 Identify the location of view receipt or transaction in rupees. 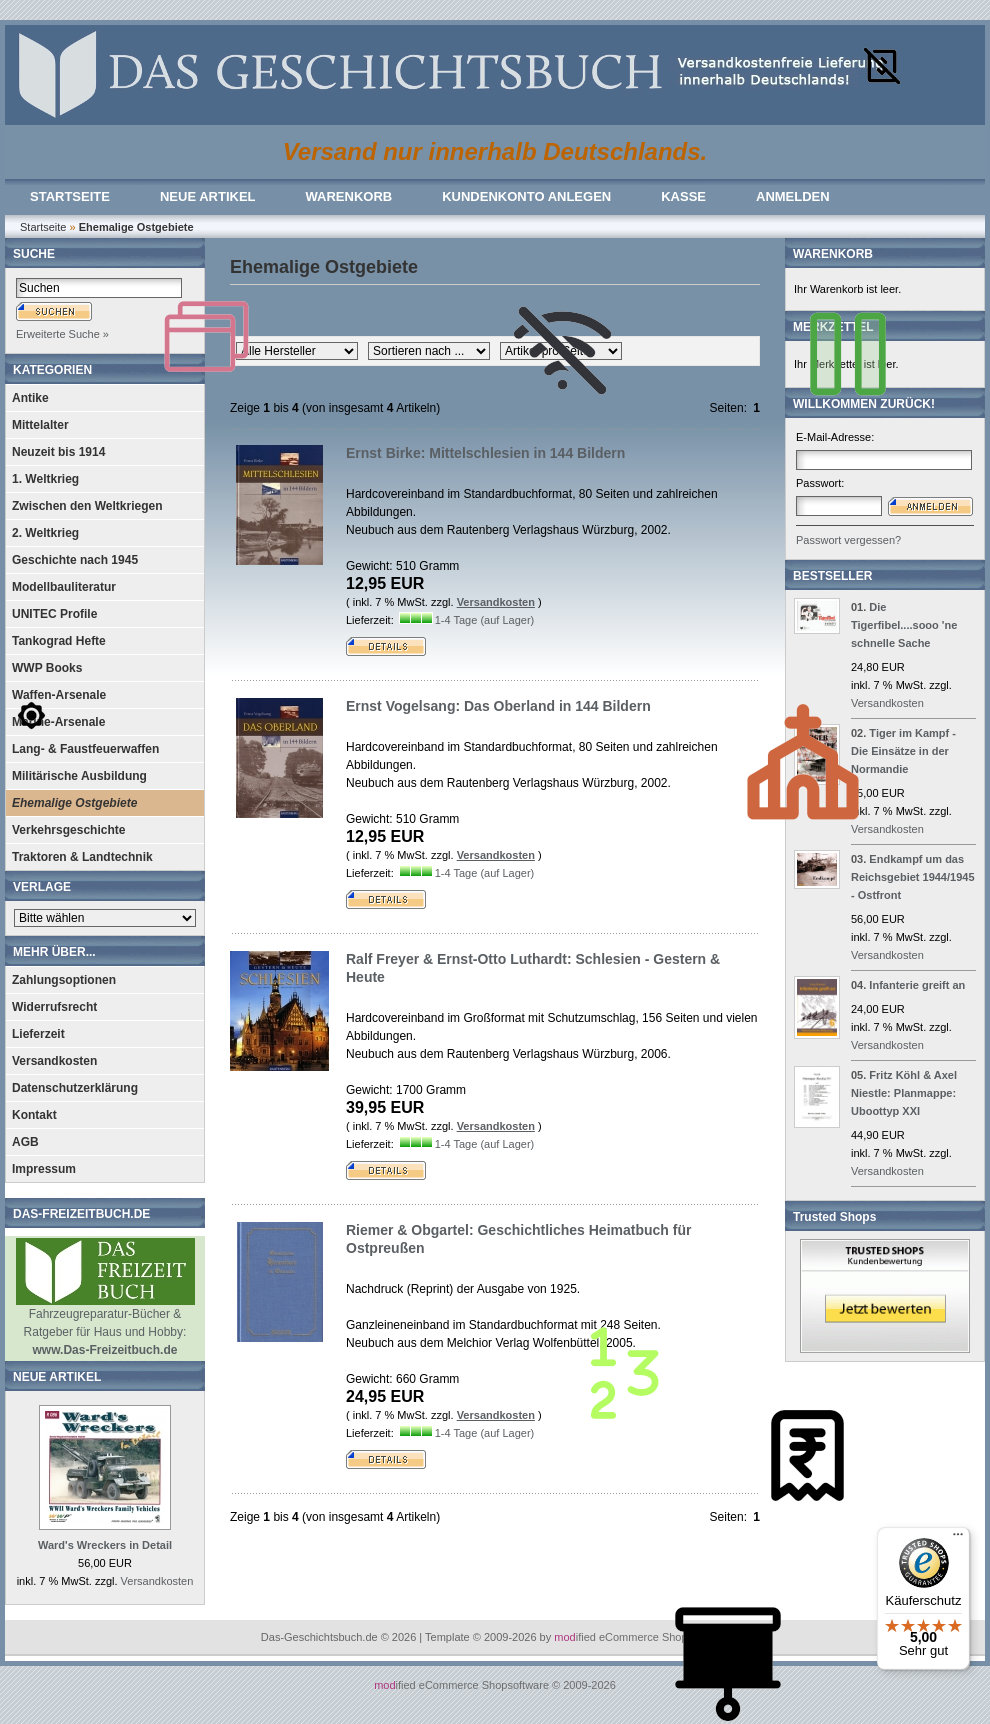
(807, 1455).